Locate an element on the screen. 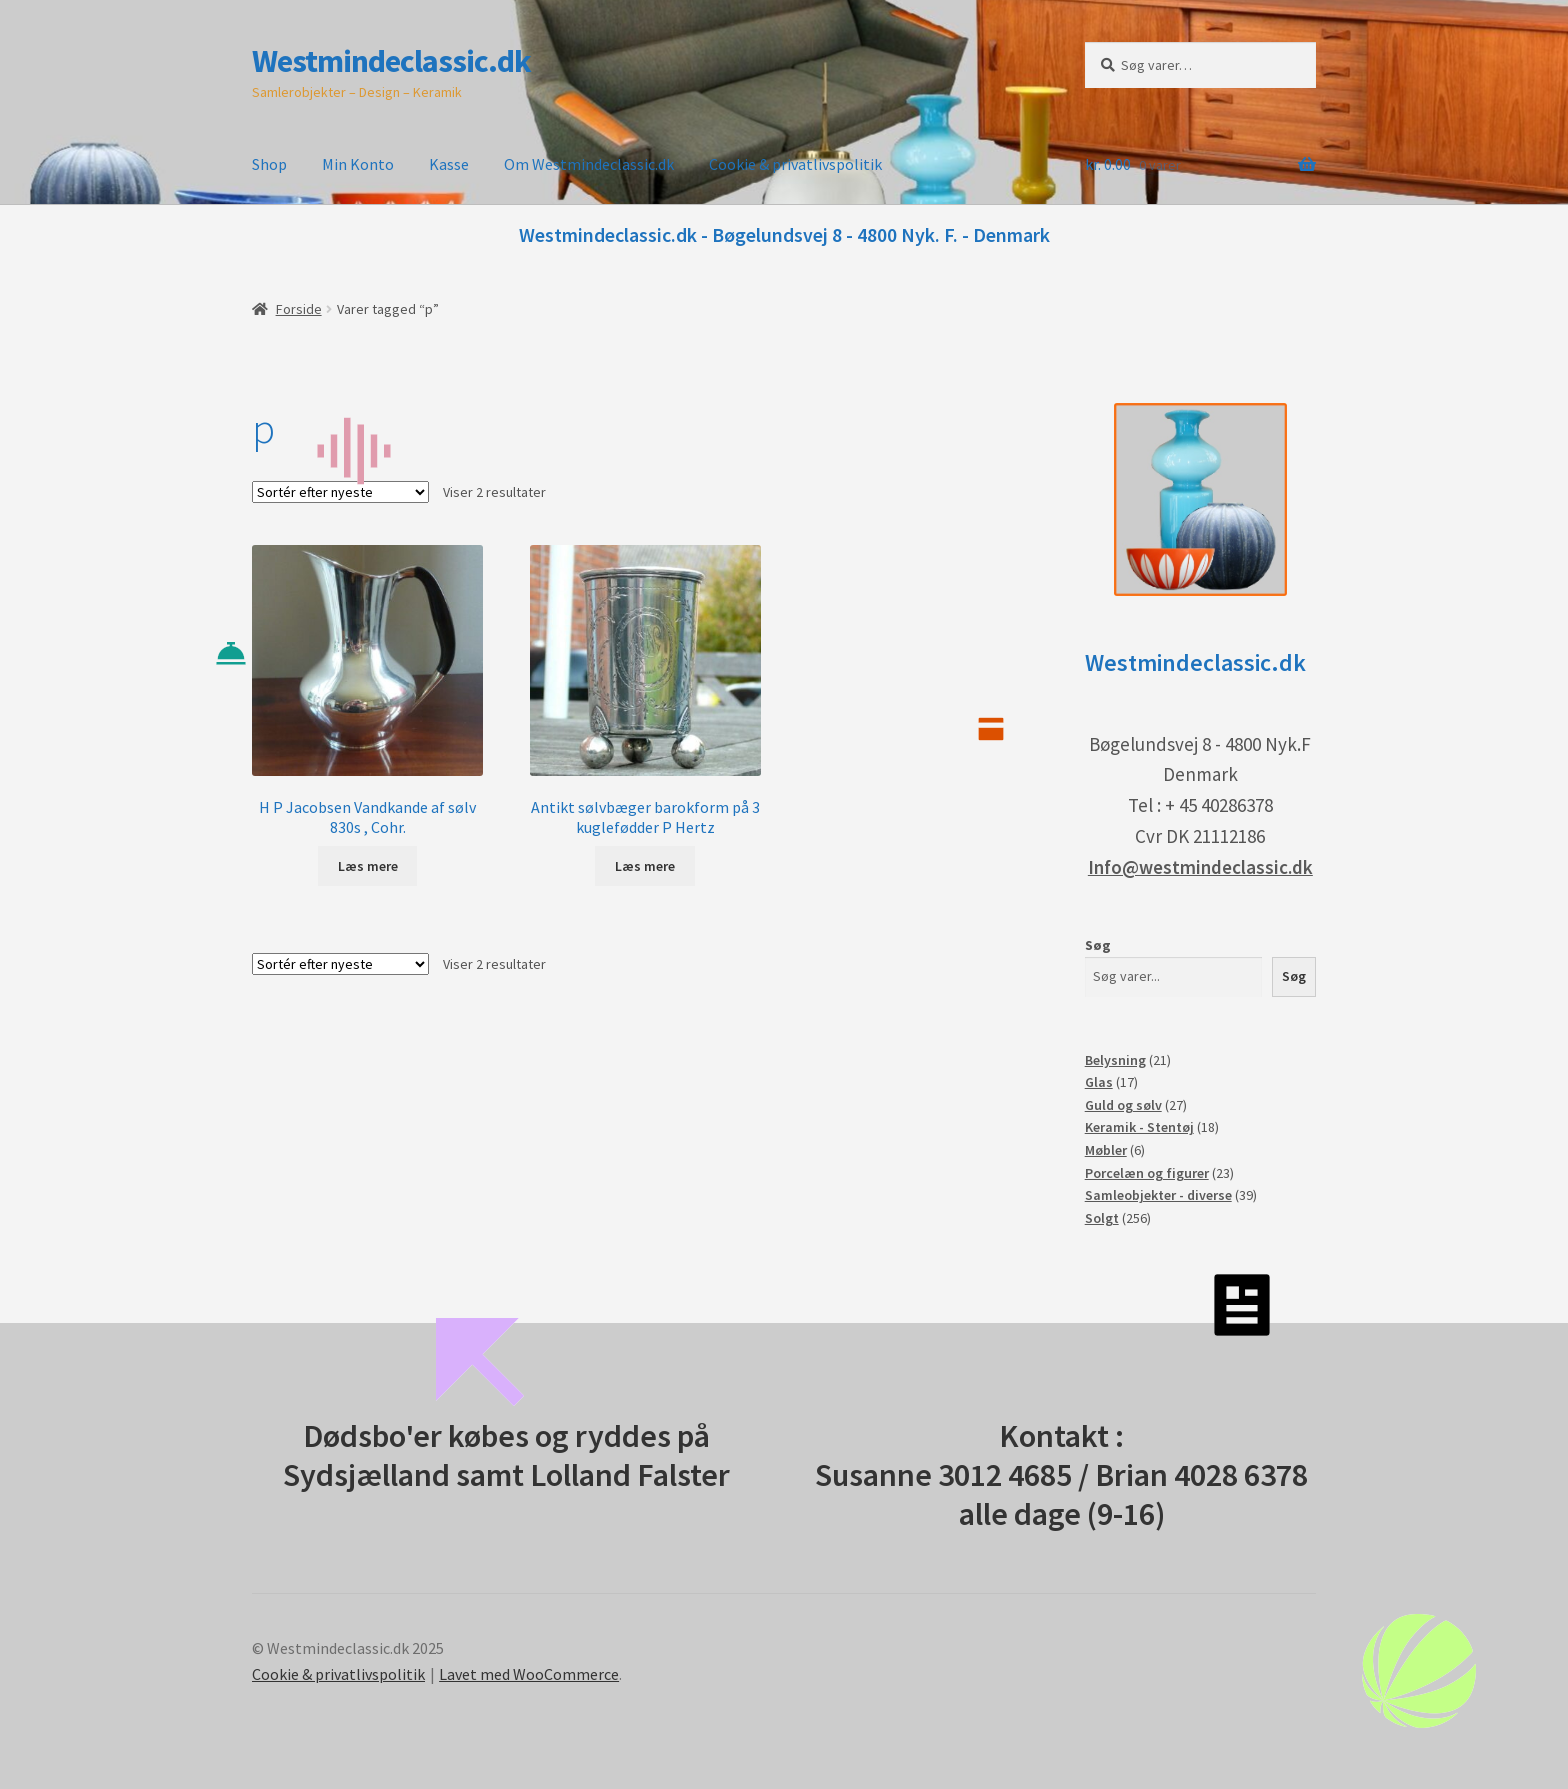 The width and height of the screenshot is (1568, 1789). voice recognition or audio input active is located at coordinates (354, 451).